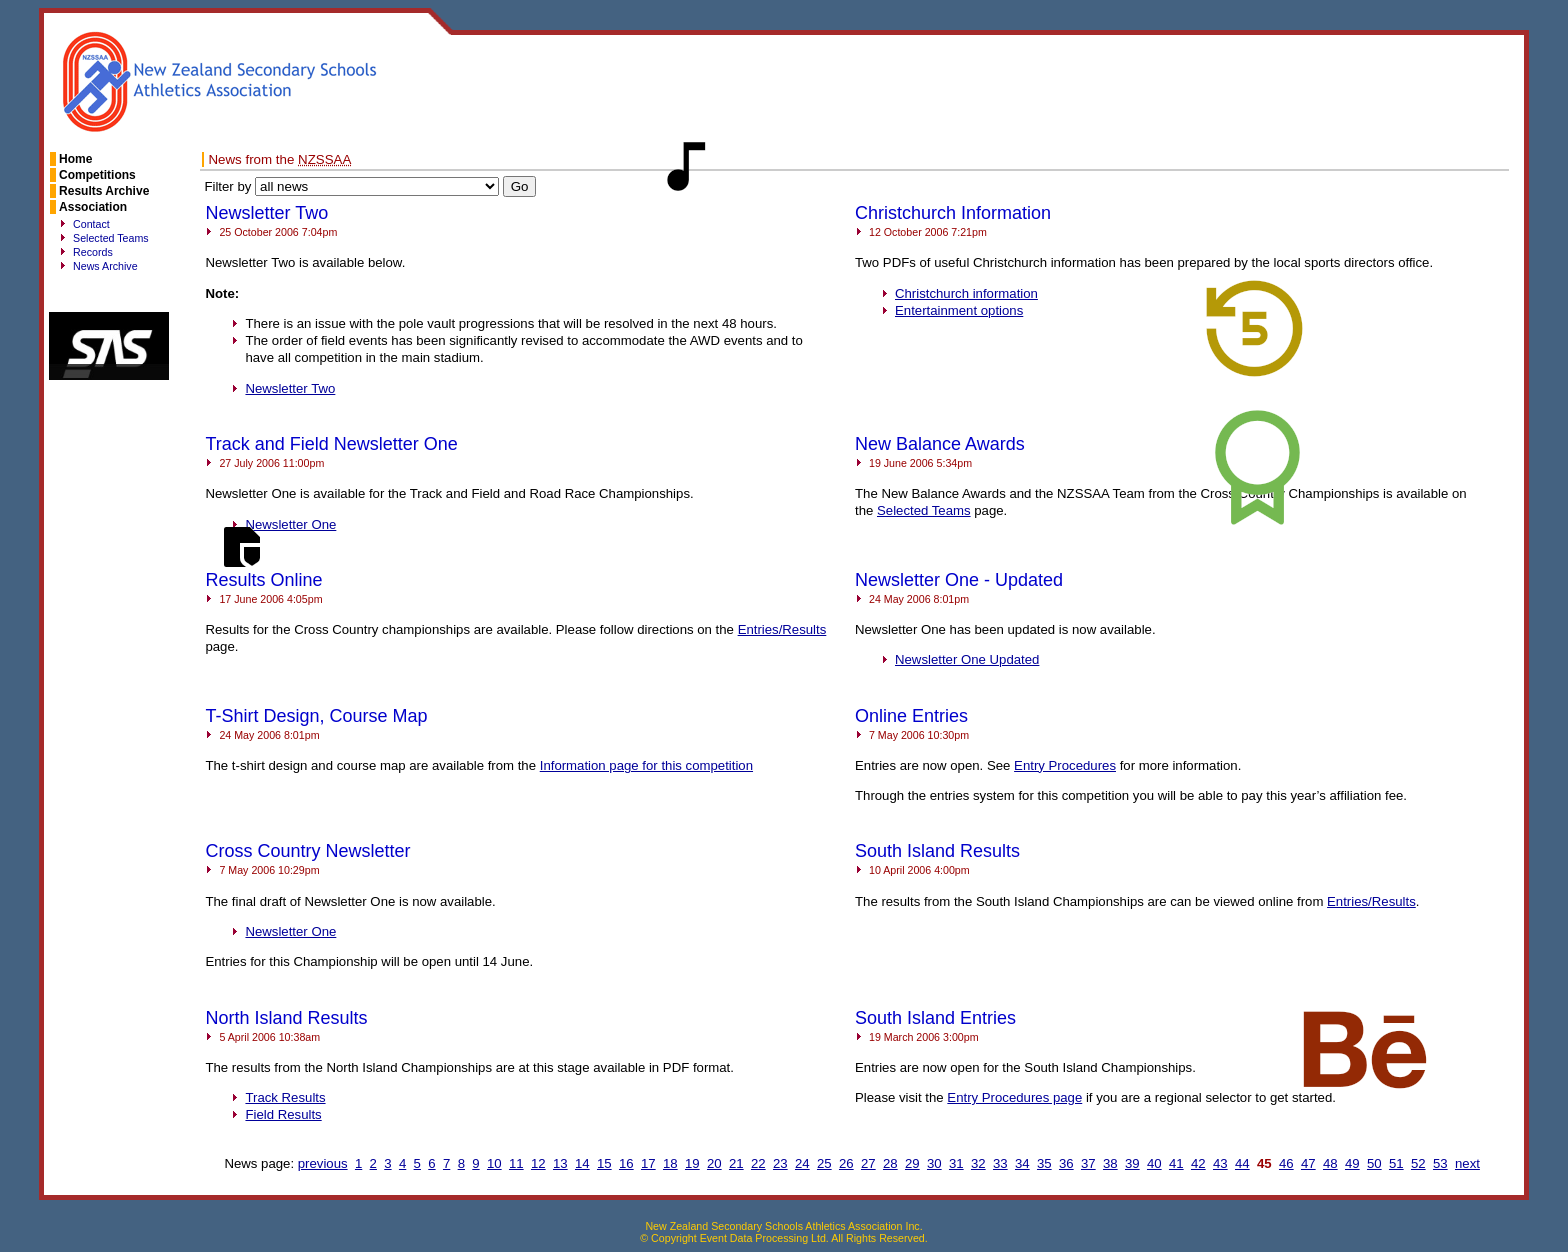 This screenshot has width=1568, height=1252. Describe the element at coordinates (1365, 1050) in the screenshot. I see `visit behance portfolio` at that location.